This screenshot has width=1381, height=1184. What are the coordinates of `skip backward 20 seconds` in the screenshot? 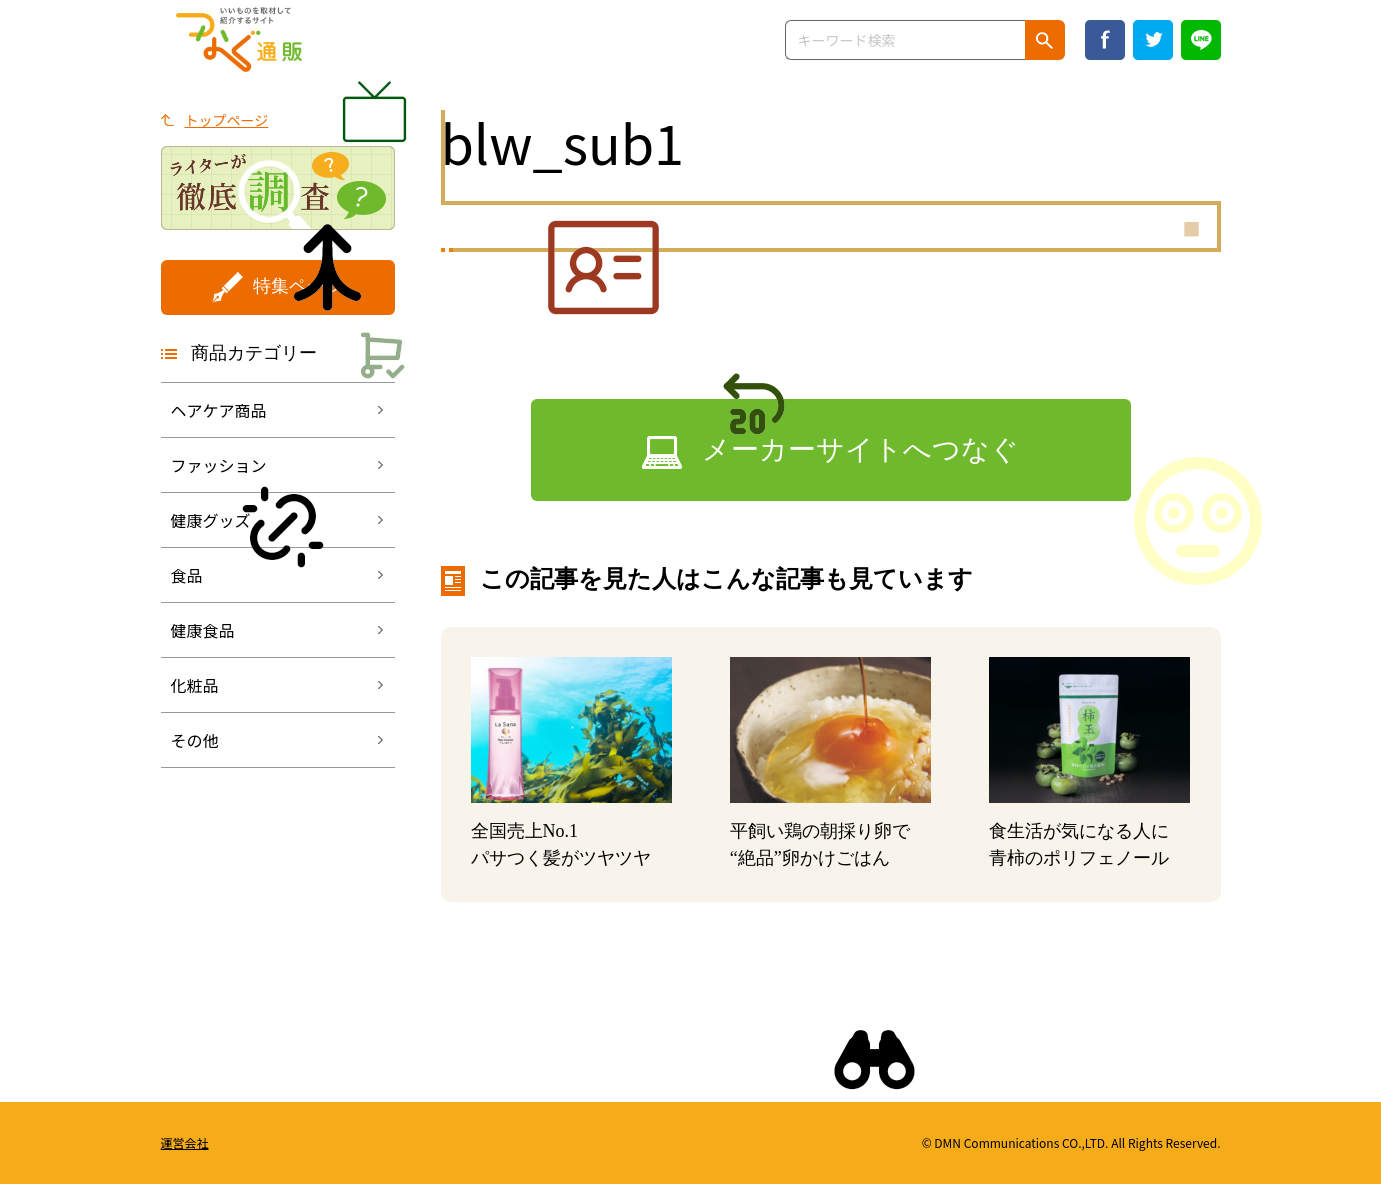 It's located at (752, 405).